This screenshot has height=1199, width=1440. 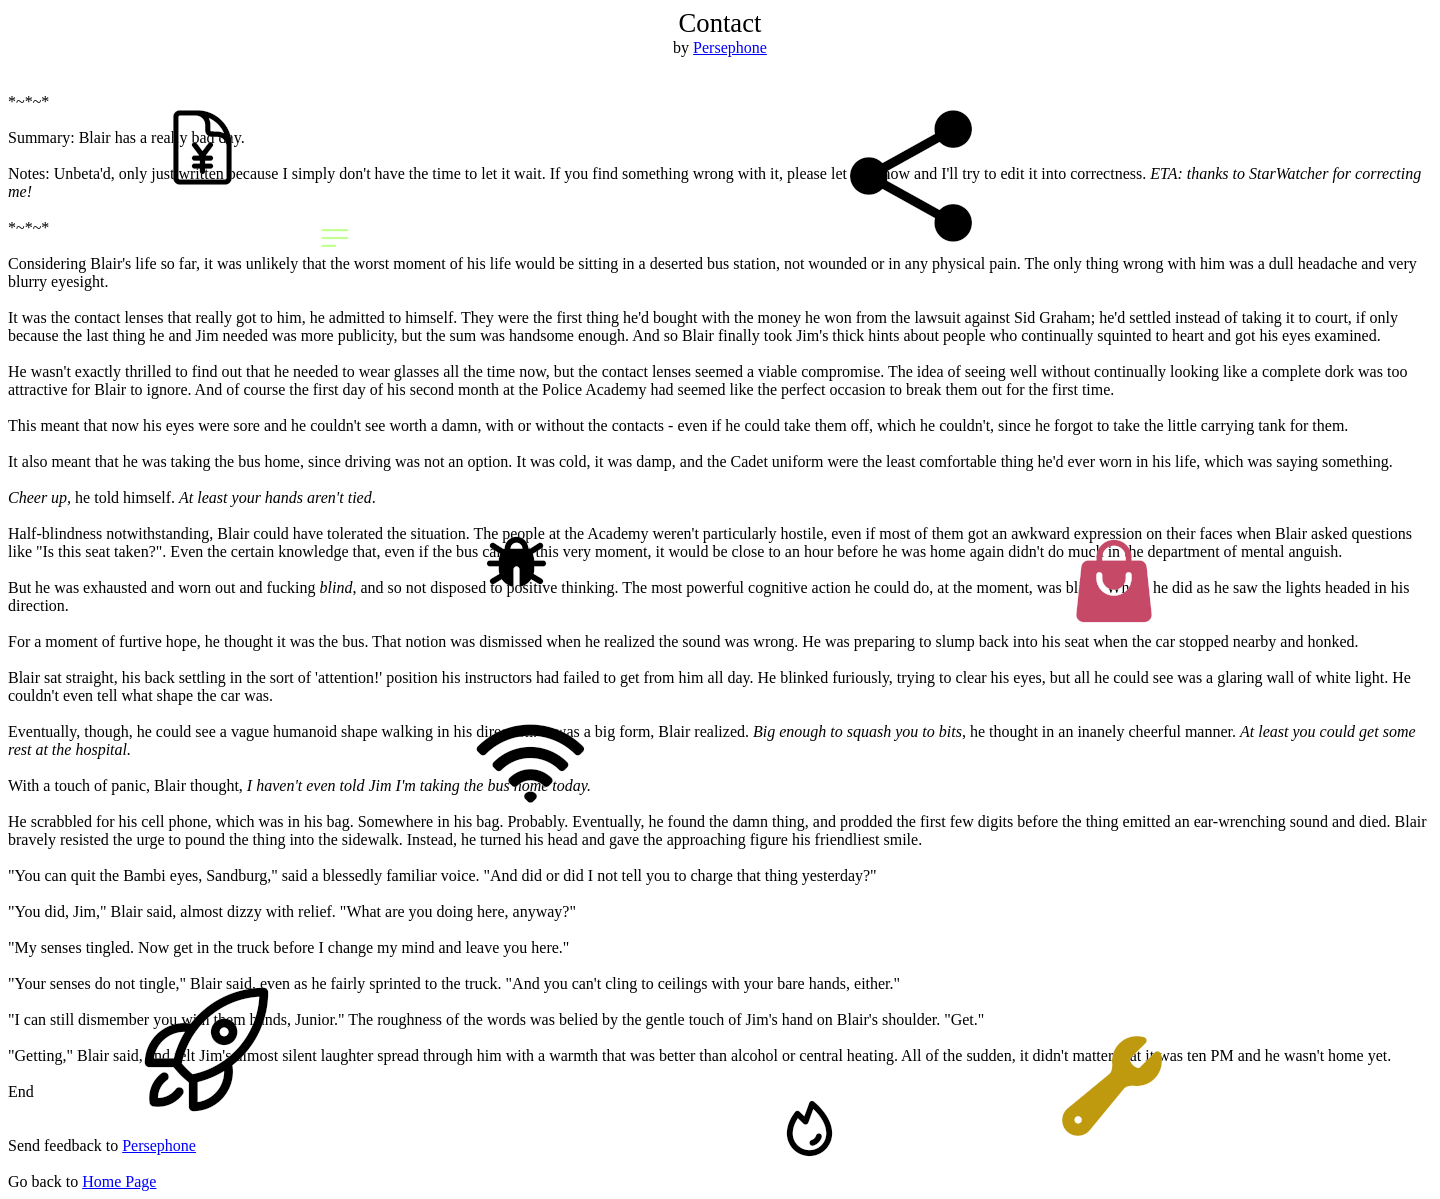 What do you see at coordinates (202, 147) in the screenshot?
I see `view yen currency document` at bounding box center [202, 147].